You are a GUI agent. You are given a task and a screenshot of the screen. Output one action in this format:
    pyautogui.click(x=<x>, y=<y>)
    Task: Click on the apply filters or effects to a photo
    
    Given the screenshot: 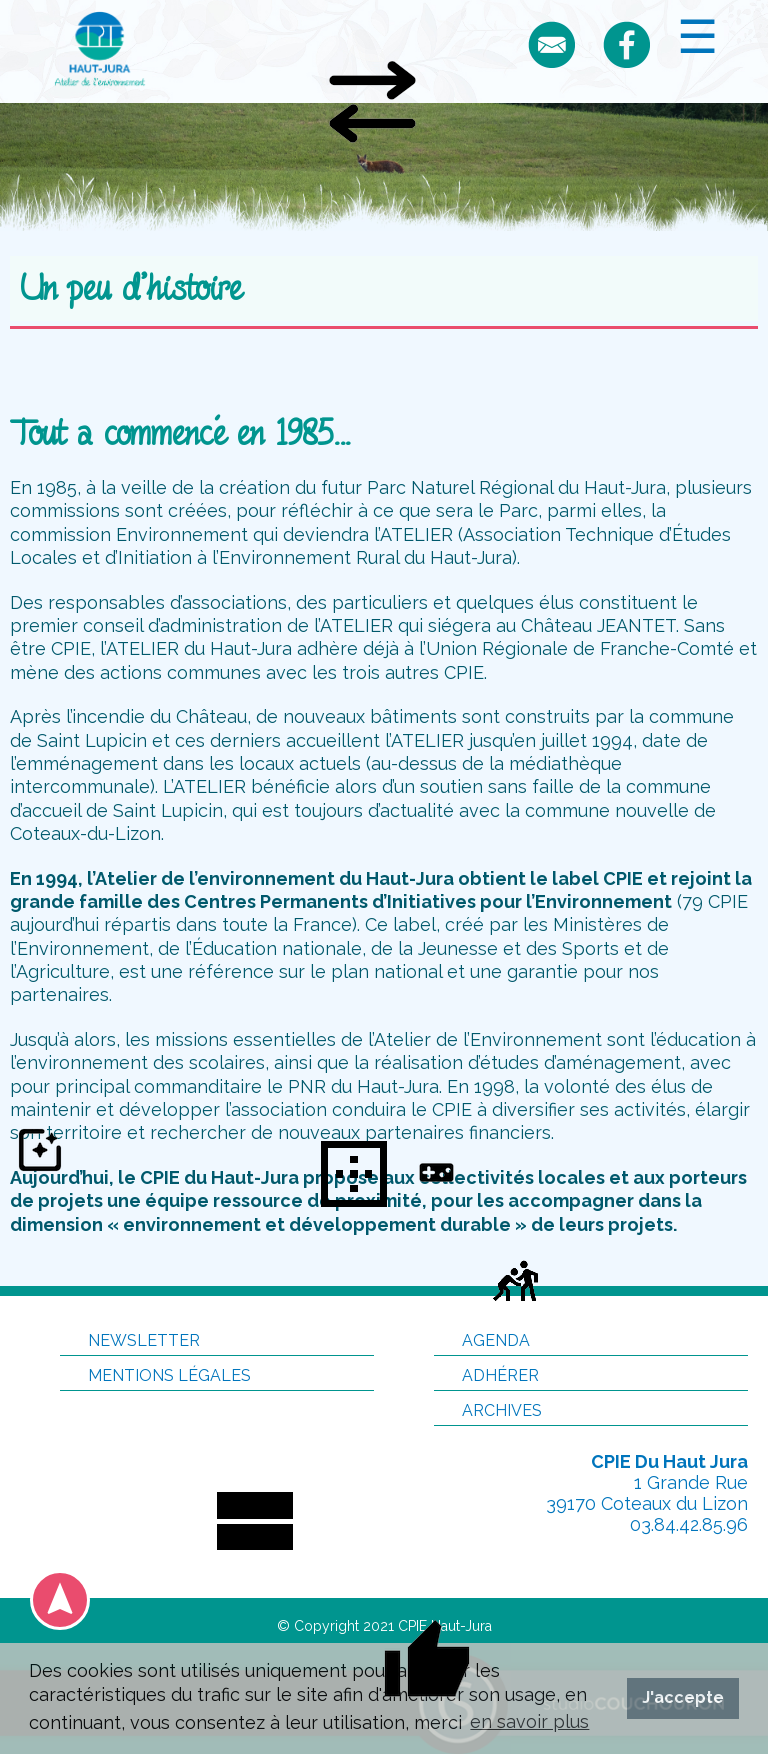 What is the action you would take?
    pyautogui.click(x=40, y=1150)
    